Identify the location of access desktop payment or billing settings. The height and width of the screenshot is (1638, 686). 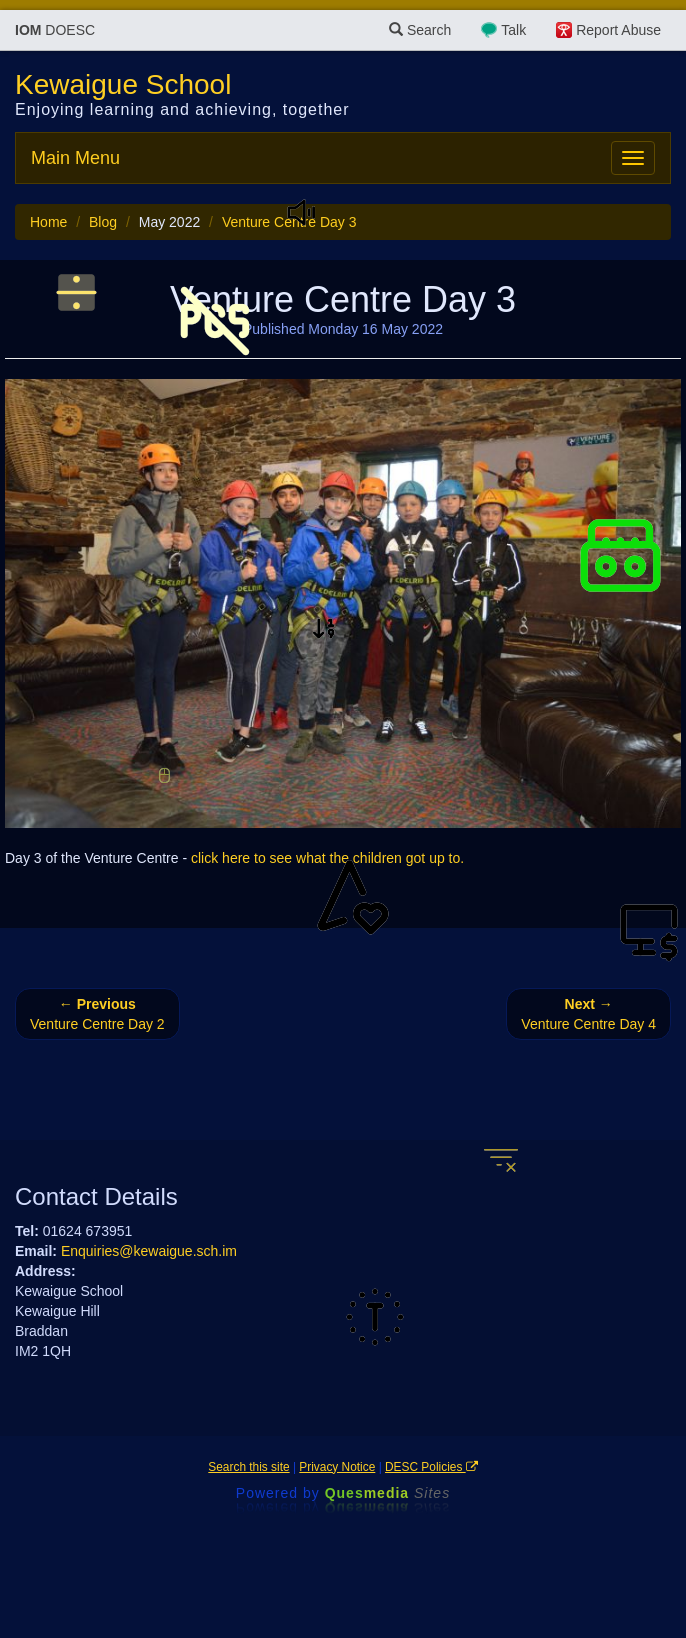
(649, 930).